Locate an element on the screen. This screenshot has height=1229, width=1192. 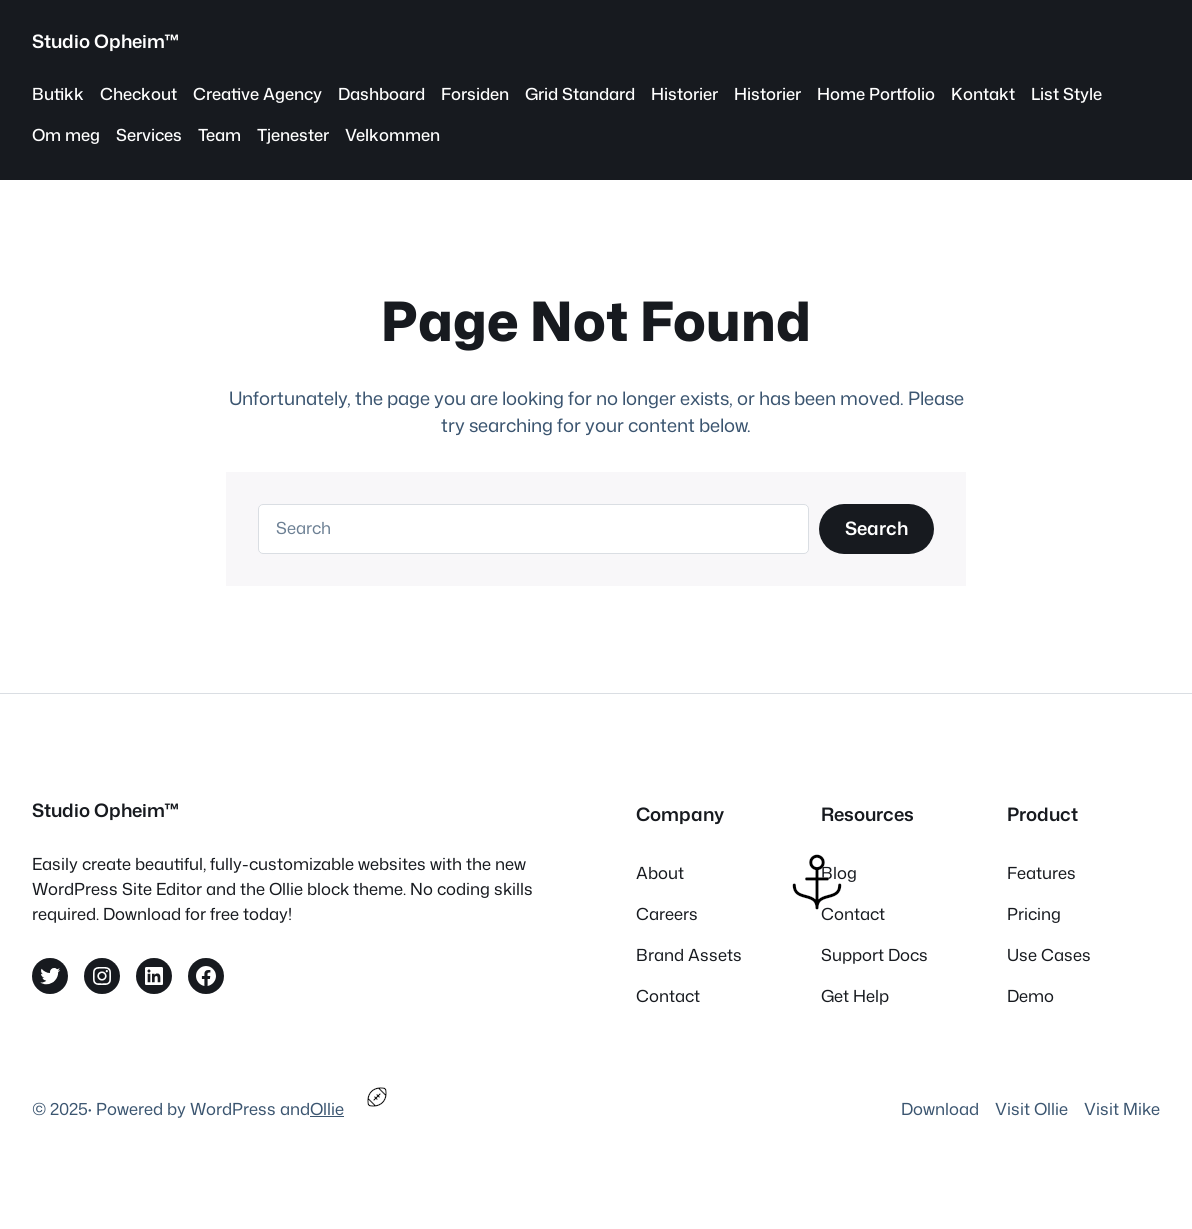
access sports scores and updates is located at coordinates (377, 1097).